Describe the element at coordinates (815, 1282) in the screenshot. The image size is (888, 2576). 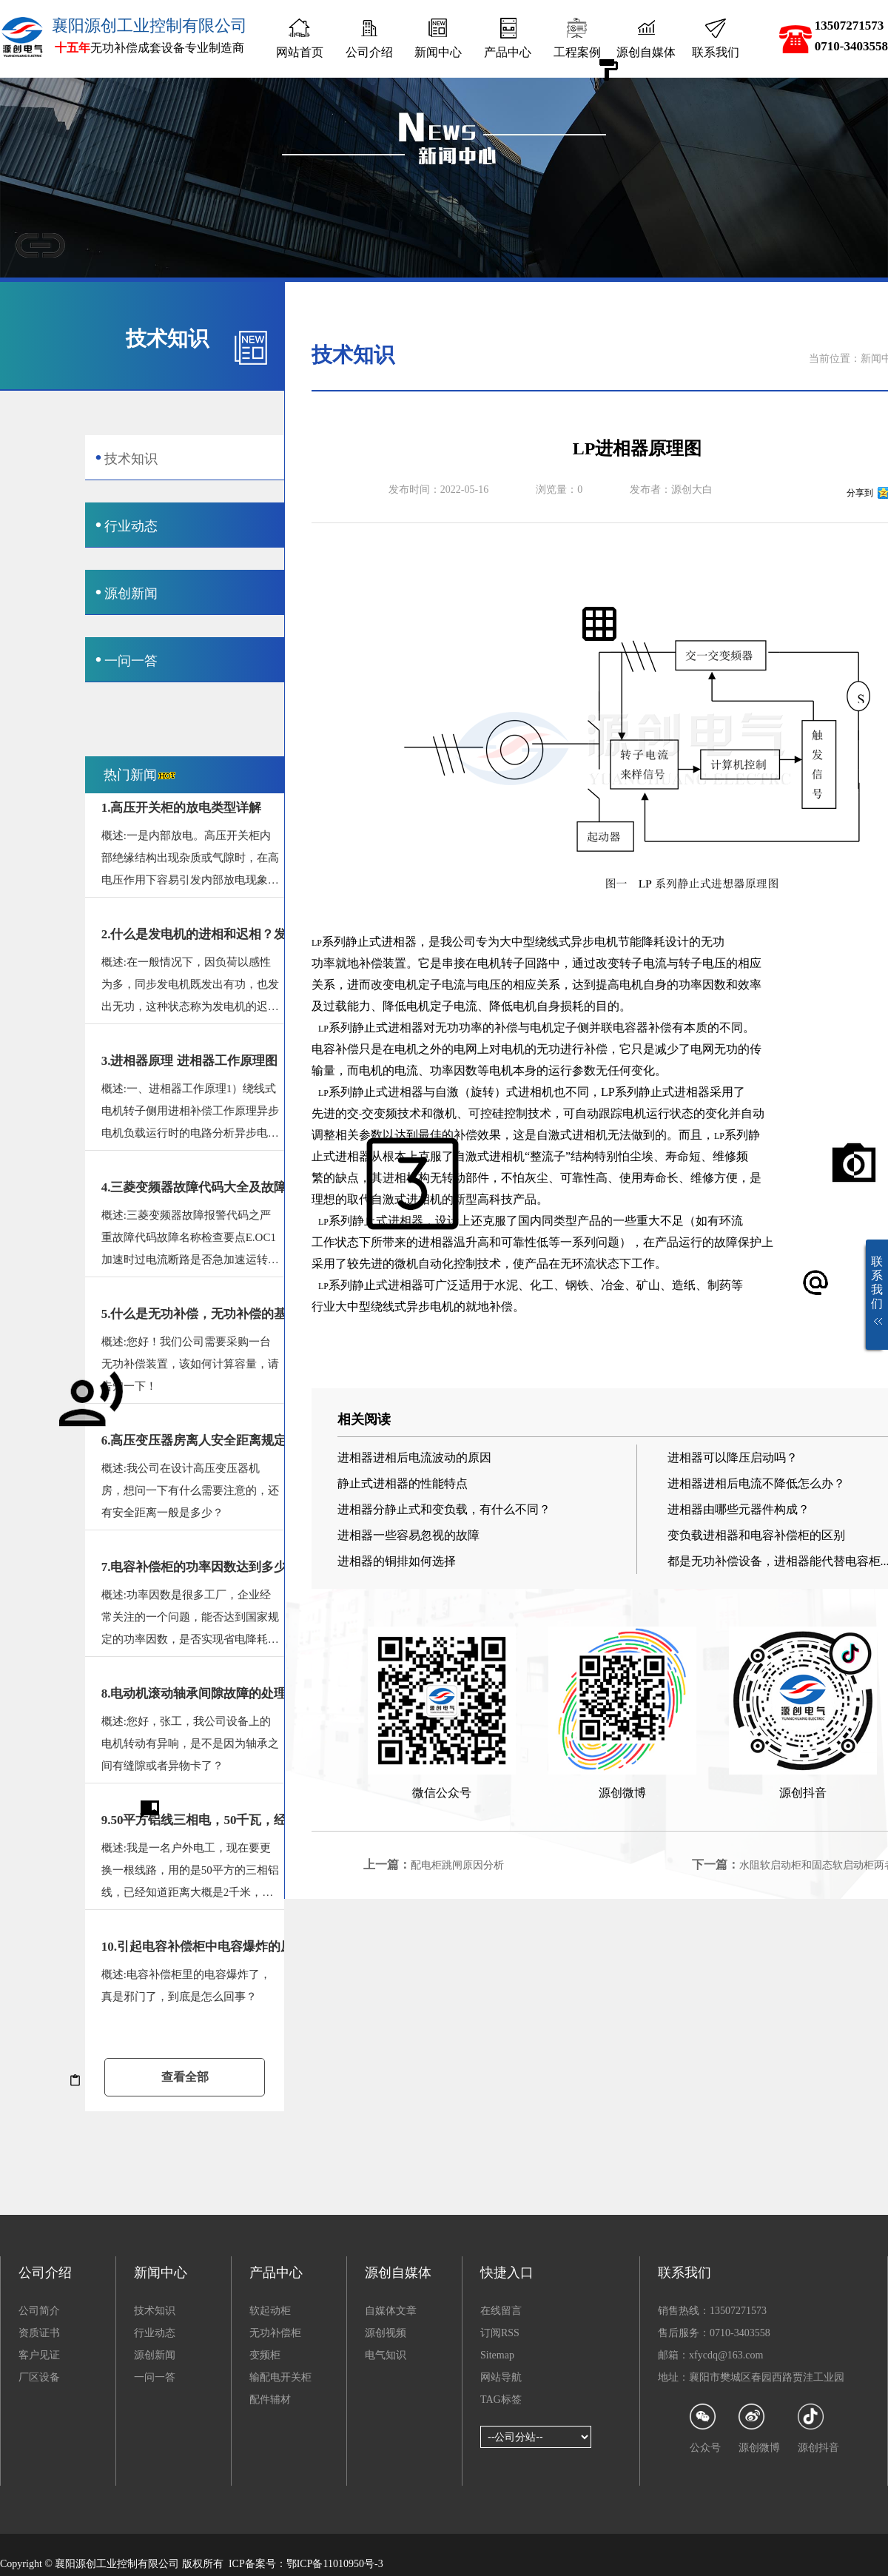
I see `enter or view email address` at that location.